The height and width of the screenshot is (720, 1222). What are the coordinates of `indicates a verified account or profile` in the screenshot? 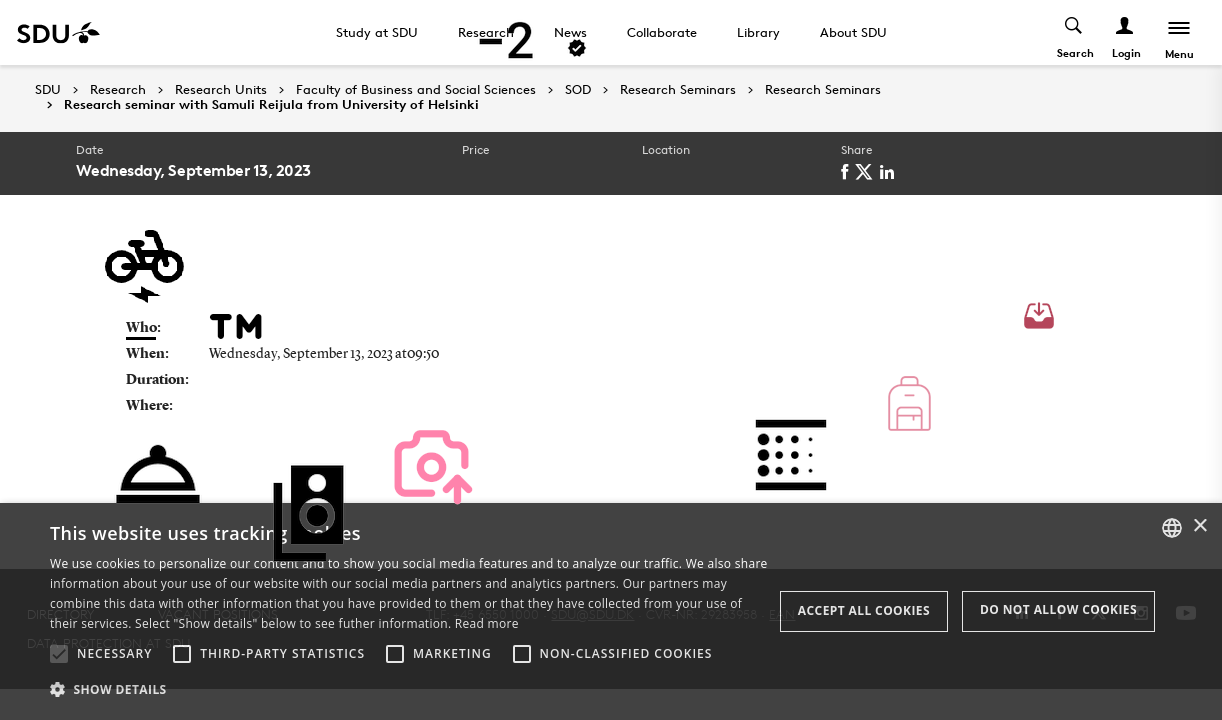 It's located at (577, 48).